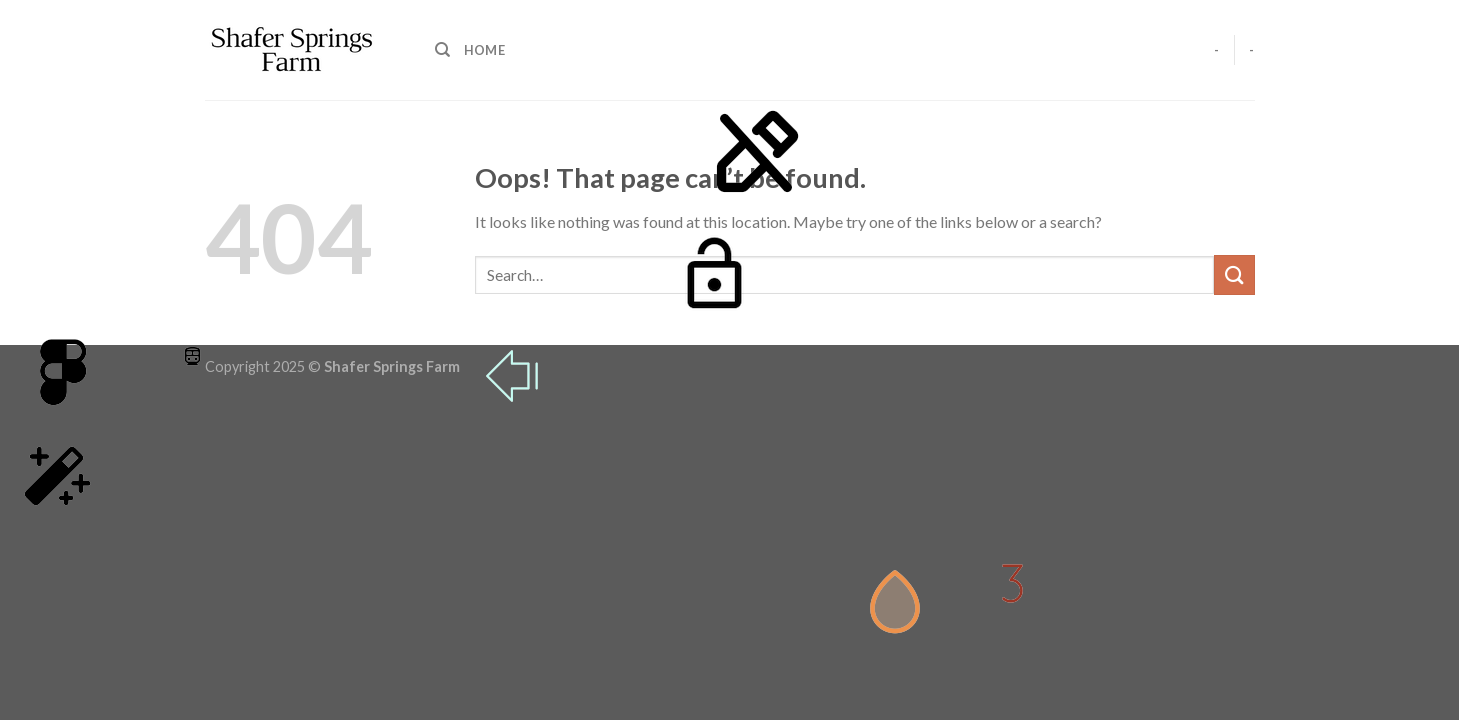 Image resolution: width=1459 pixels, height=720 pixels. What do you see at coordinates (895, 604) in the screenshot?
I see `indicates water or liquid-related feature` at bounding box center [895, 604].